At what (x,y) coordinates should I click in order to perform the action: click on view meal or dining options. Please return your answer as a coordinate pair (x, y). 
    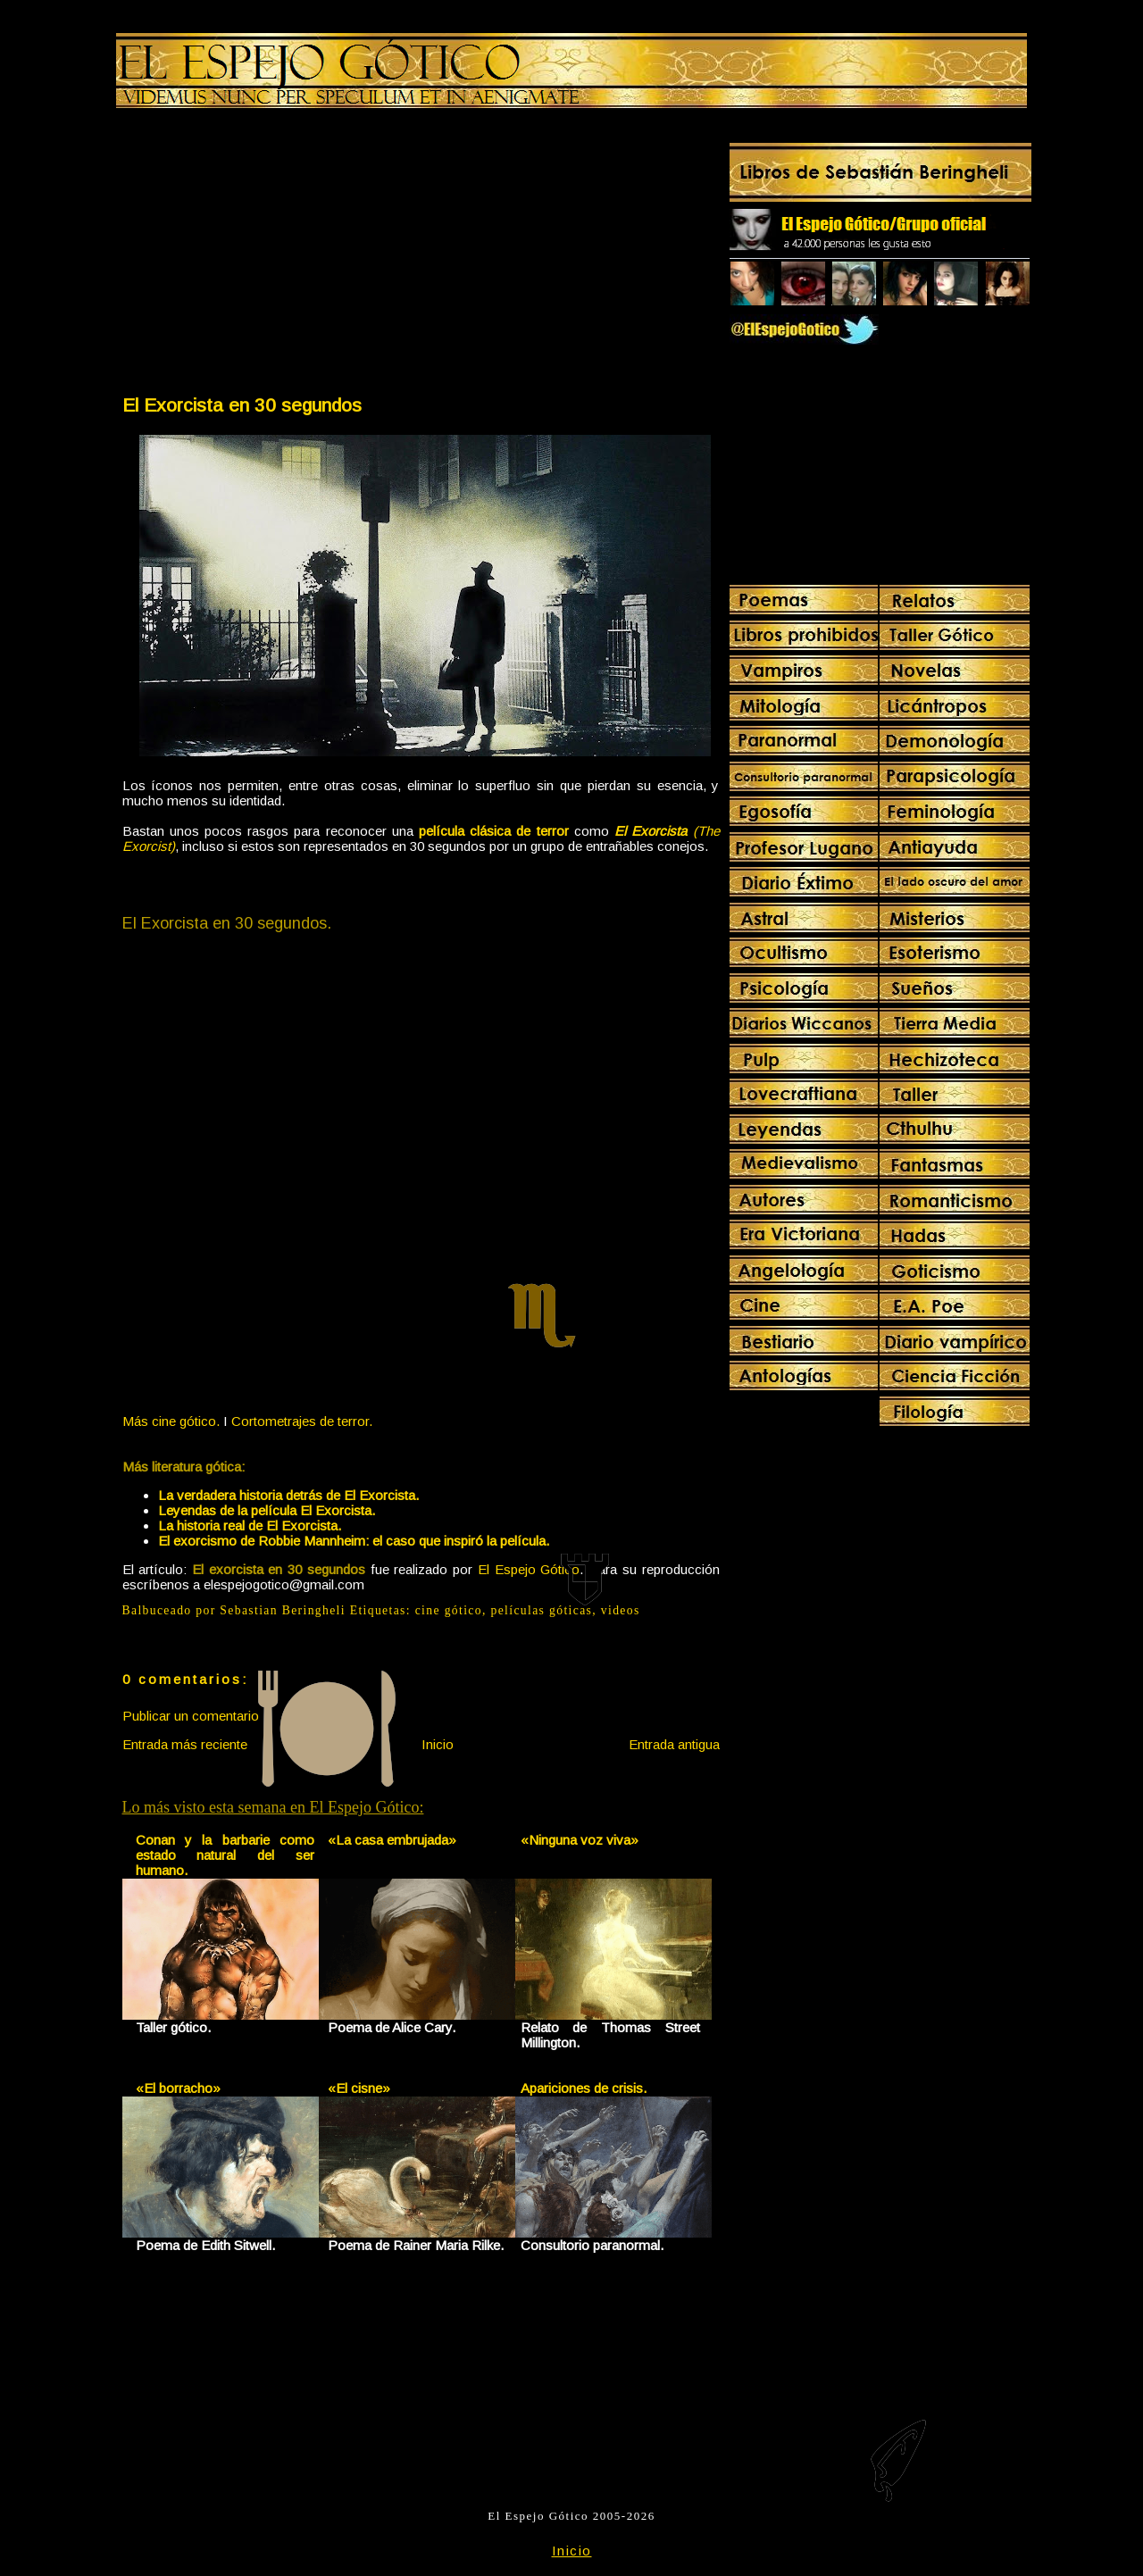
    Looking at the image, I should click on (327, 1729).